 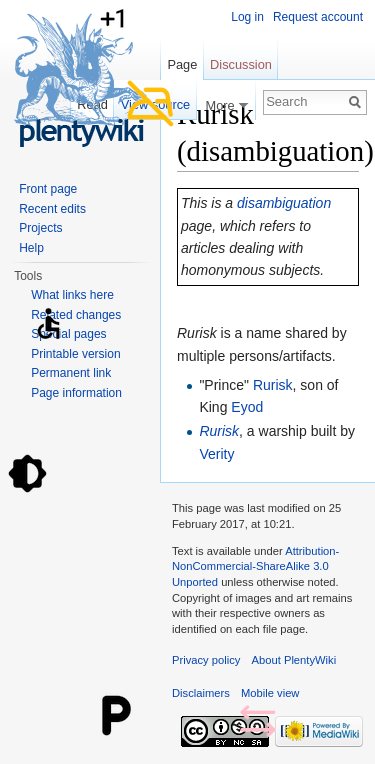 What do you see at coordinates (258, 721) in the screenshot?
I see `swap or exchange items` at bounding box center [258, 721].